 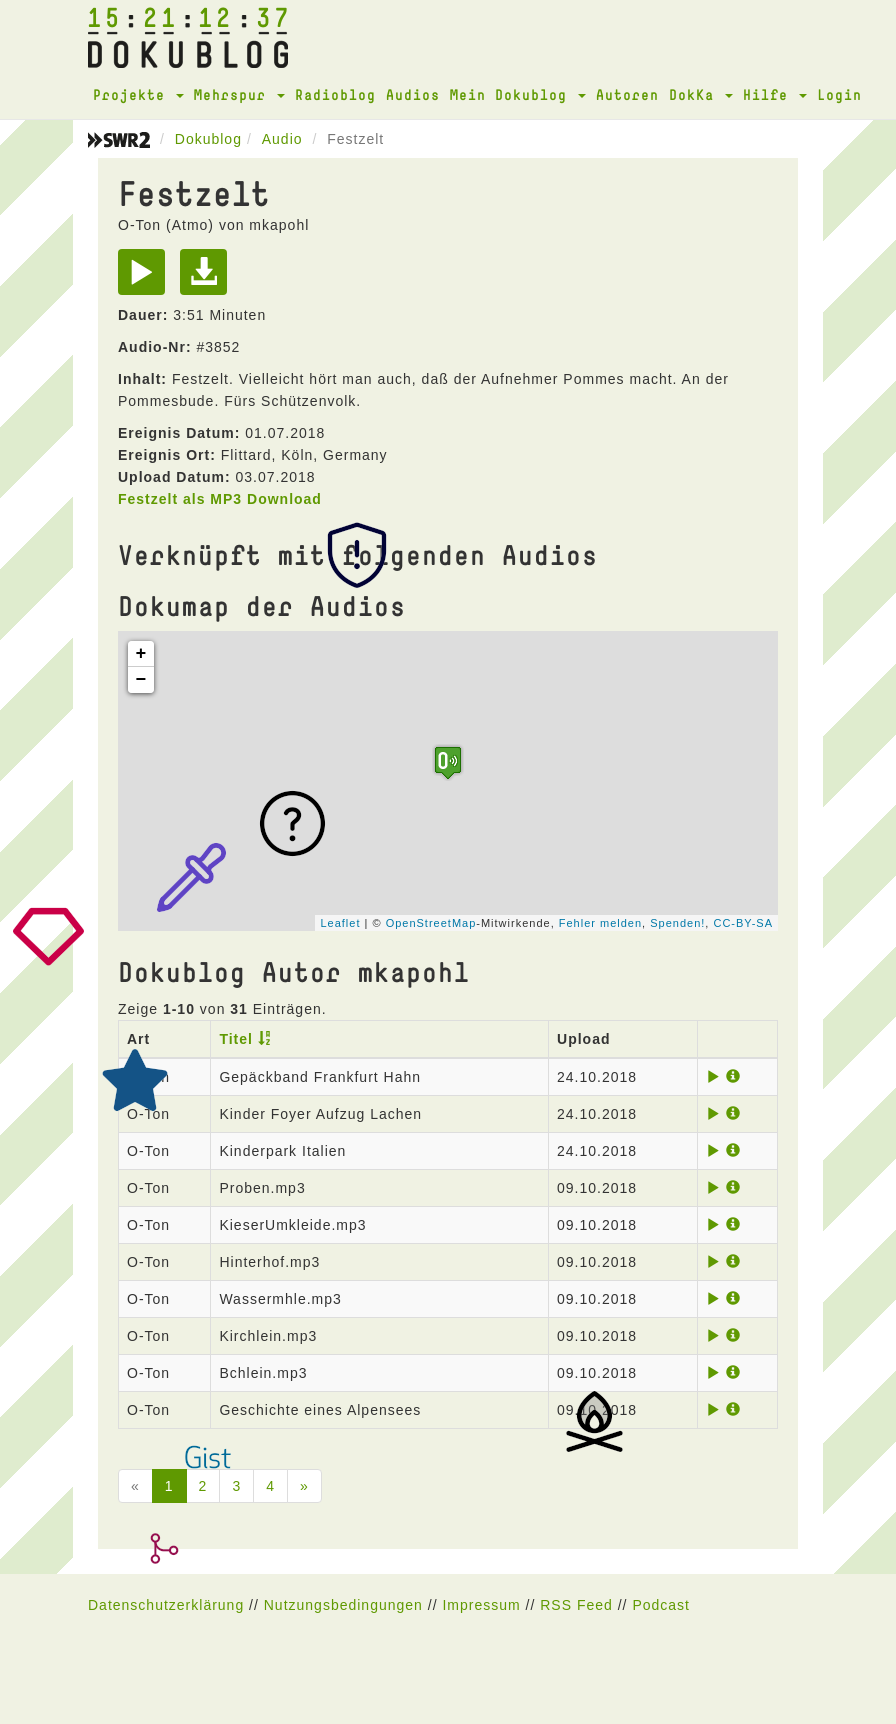 What do you see at coordinates (209, 1457) in the screenshot?
I see `navigate to GitHub Gist service` at bounding box center [209, 1457].